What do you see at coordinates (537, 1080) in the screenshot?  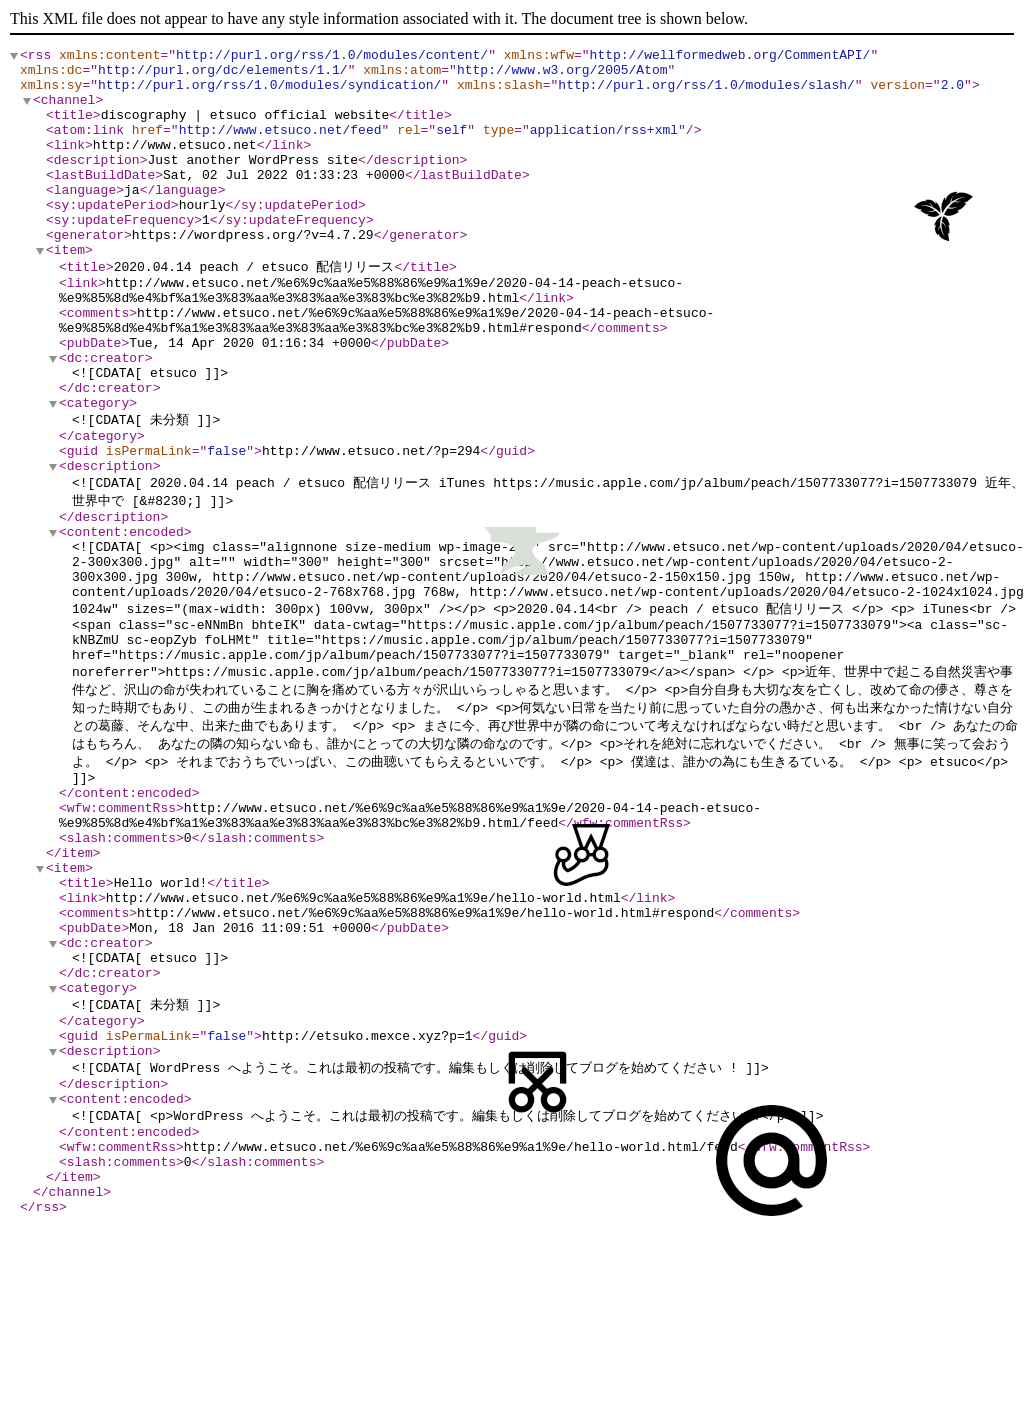 I see `capture a screenshot` at bounding box center [537, 1080].